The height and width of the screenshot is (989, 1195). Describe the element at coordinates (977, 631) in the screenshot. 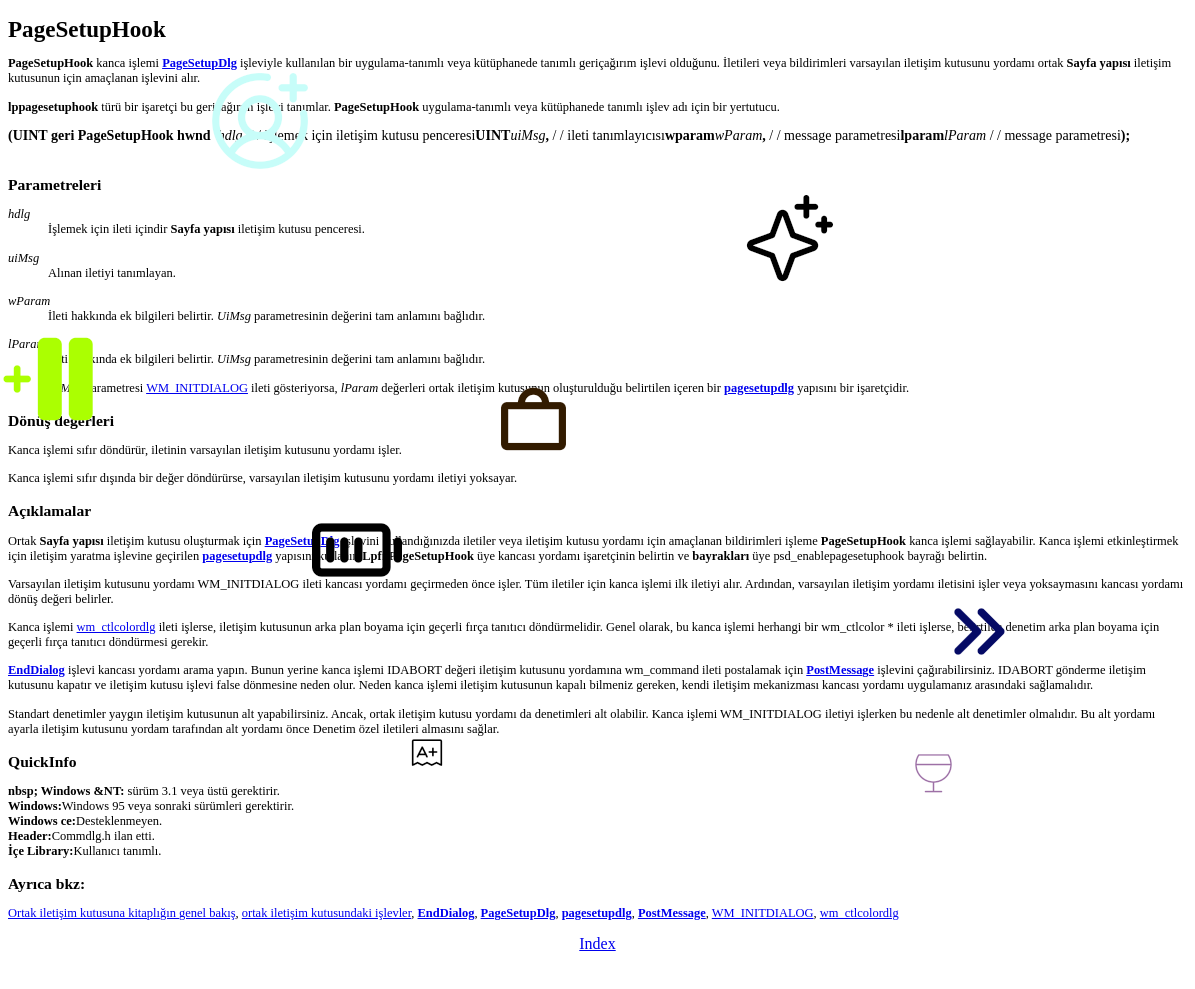

I see `skip forward or advance to next item` at that location.